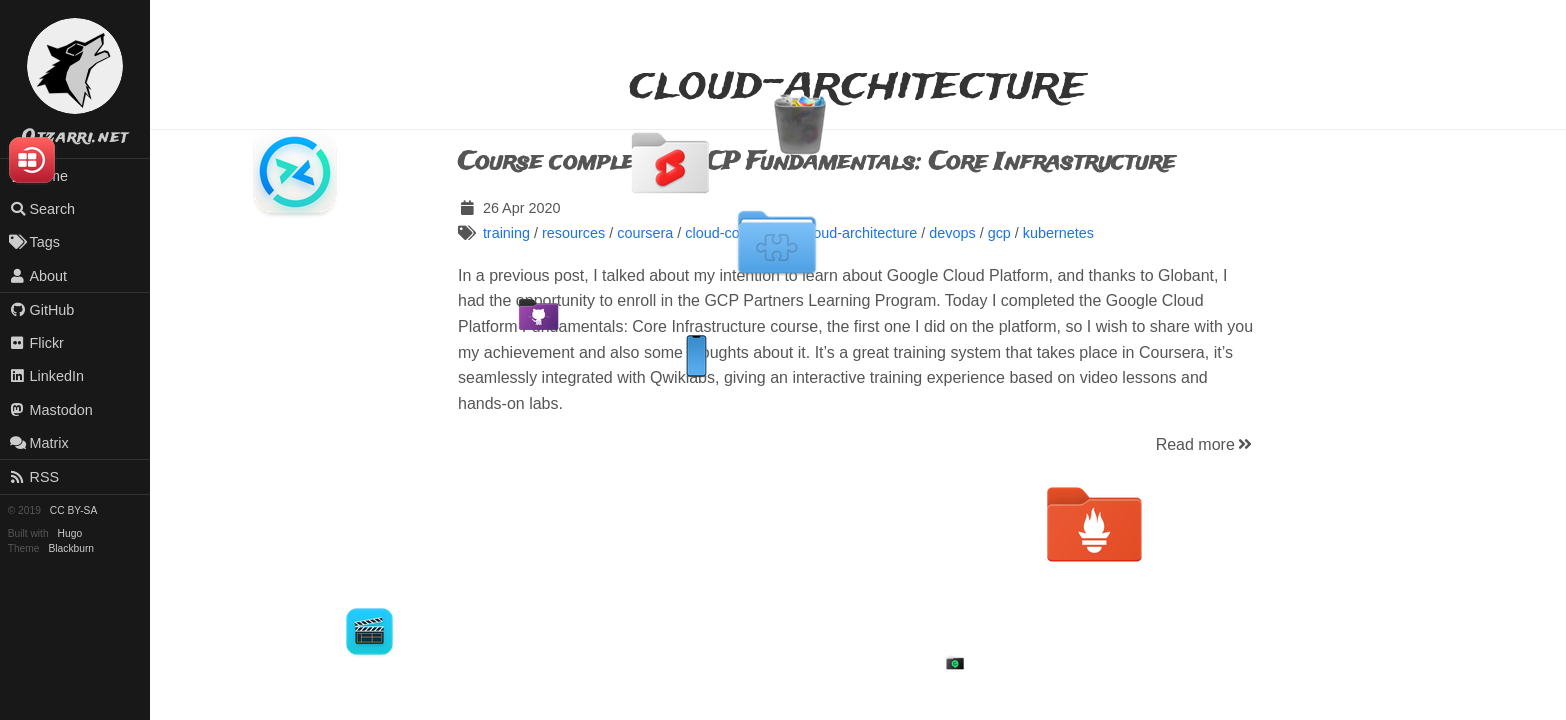  I want to click on open folder containing YouTube Shorts videos, so click(670, 165).